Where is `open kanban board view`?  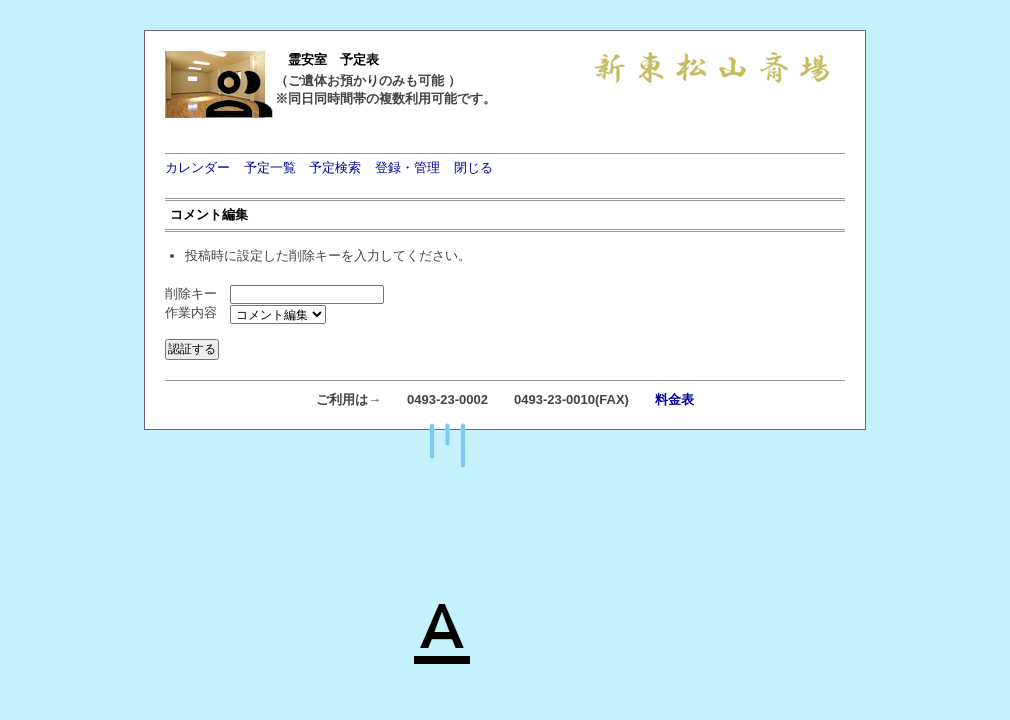
open kanban board view is located at coordinates (447, 445).